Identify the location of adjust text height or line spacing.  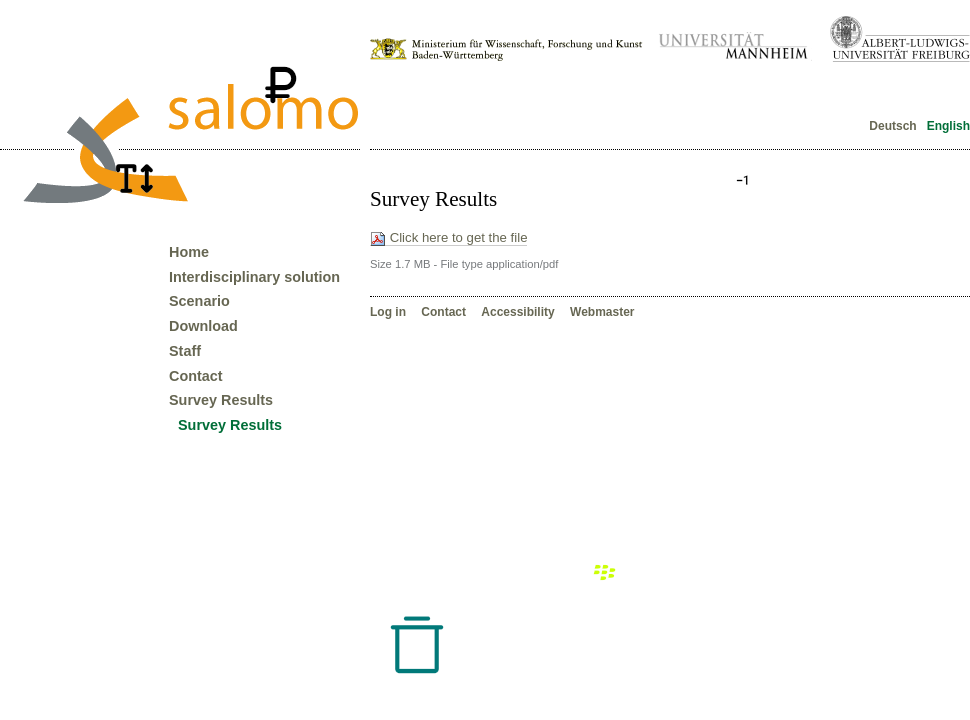
(134, 178).